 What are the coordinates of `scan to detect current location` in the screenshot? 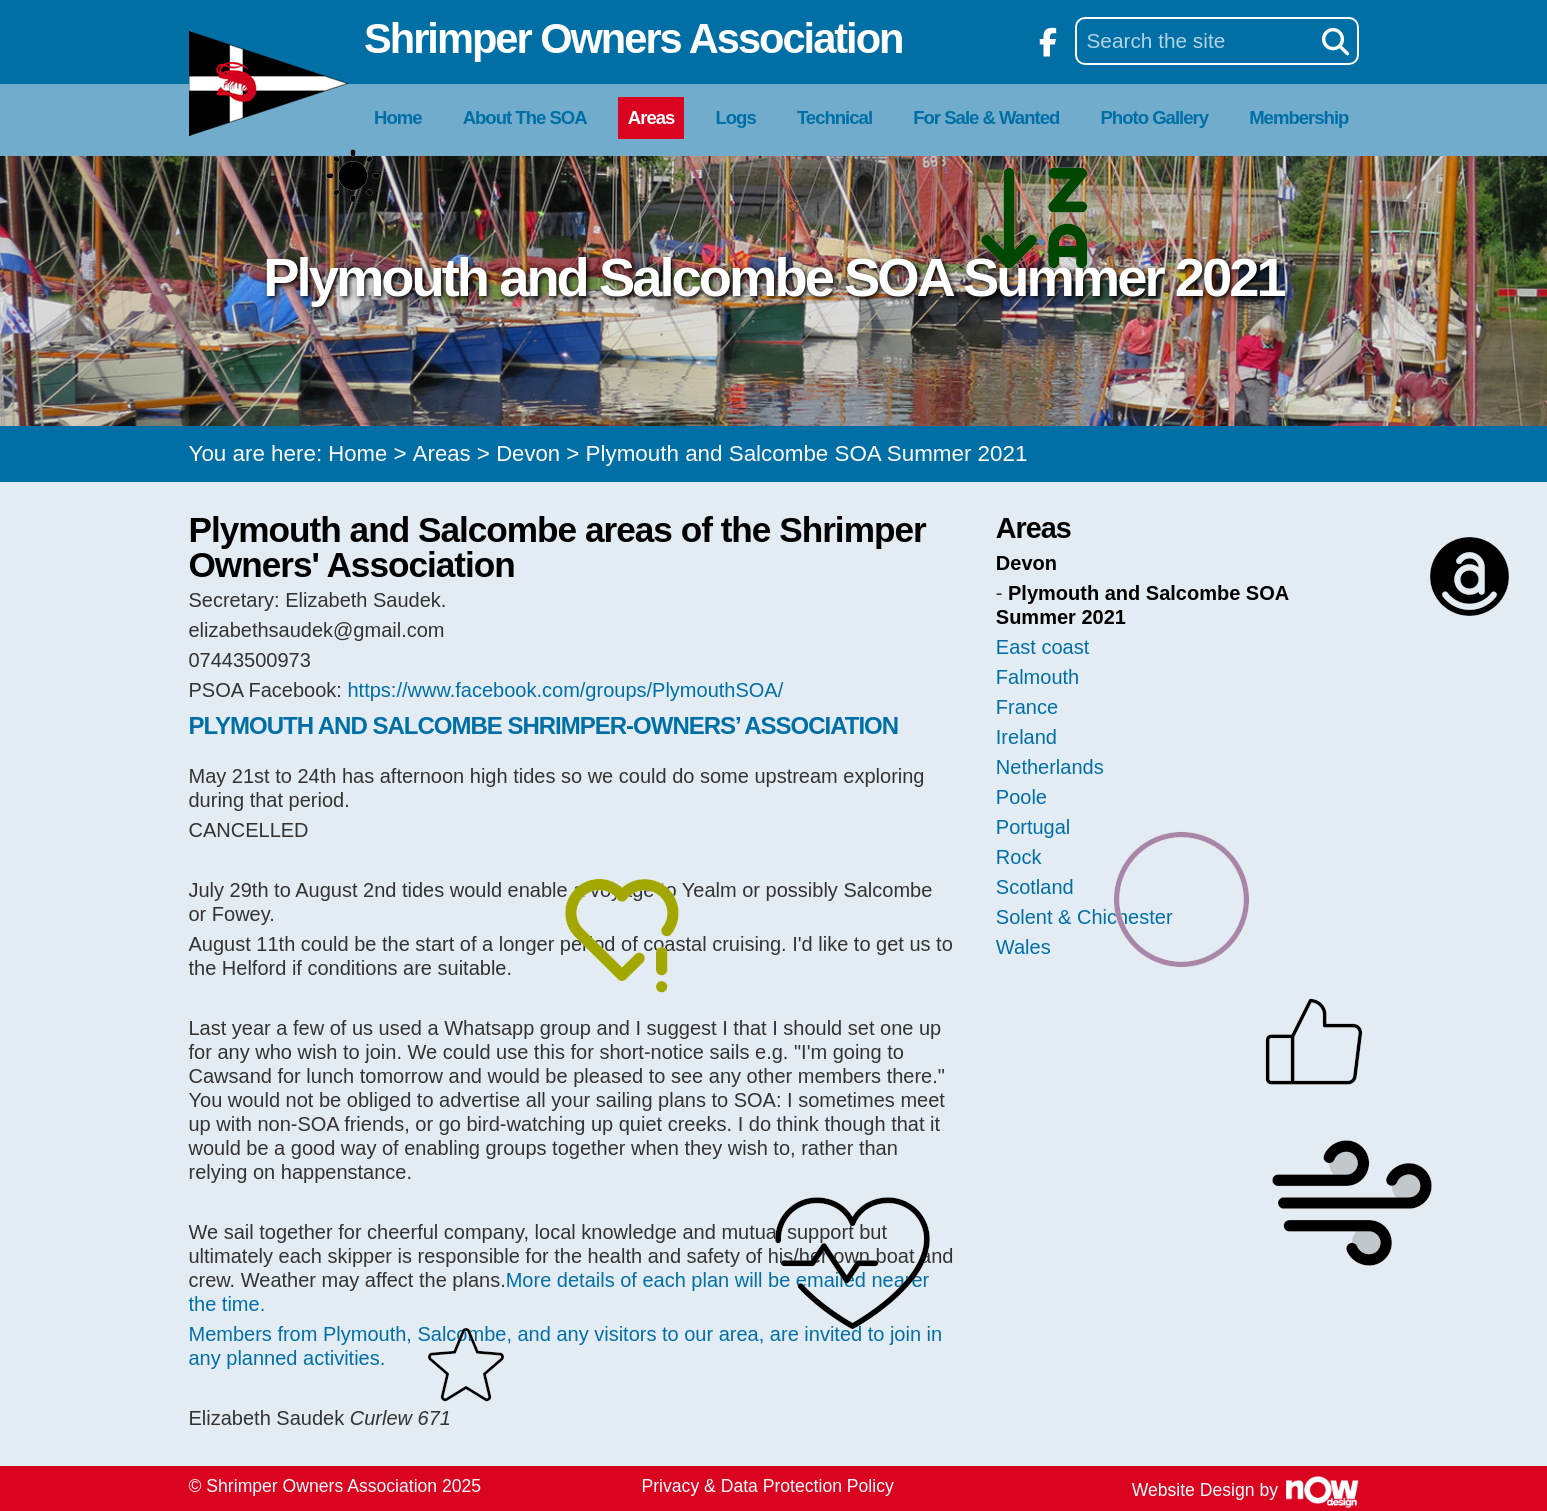 It's located at (793, 206).